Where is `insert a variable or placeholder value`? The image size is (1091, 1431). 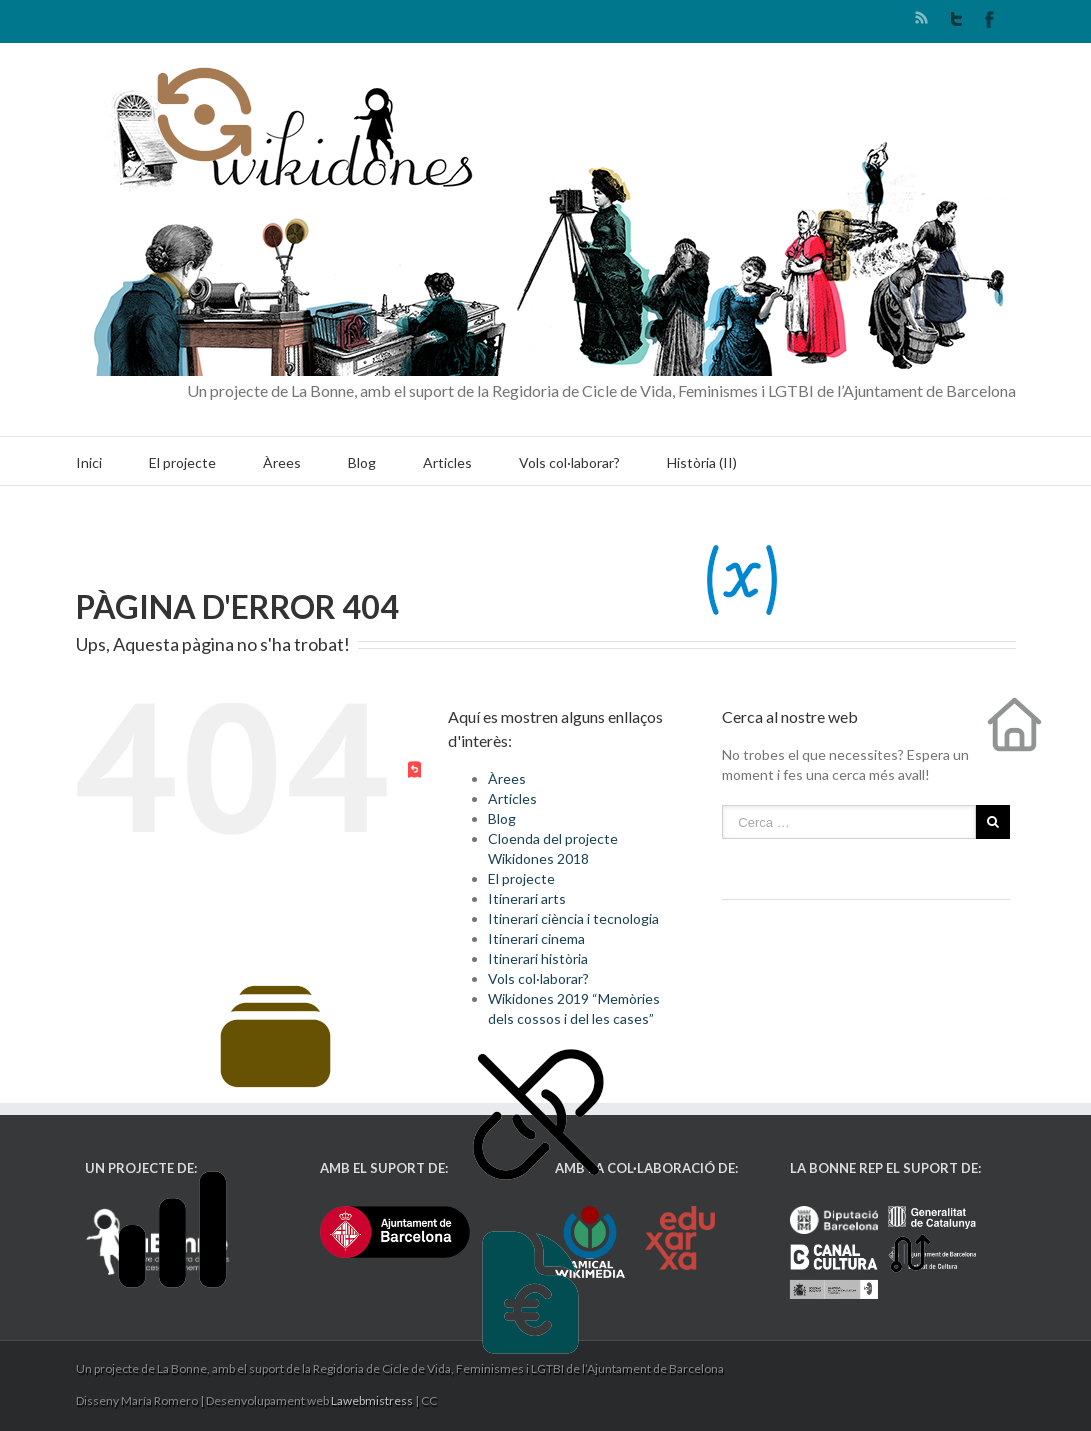 insert a variable or placeholder value is located at coordinates (742, 580).